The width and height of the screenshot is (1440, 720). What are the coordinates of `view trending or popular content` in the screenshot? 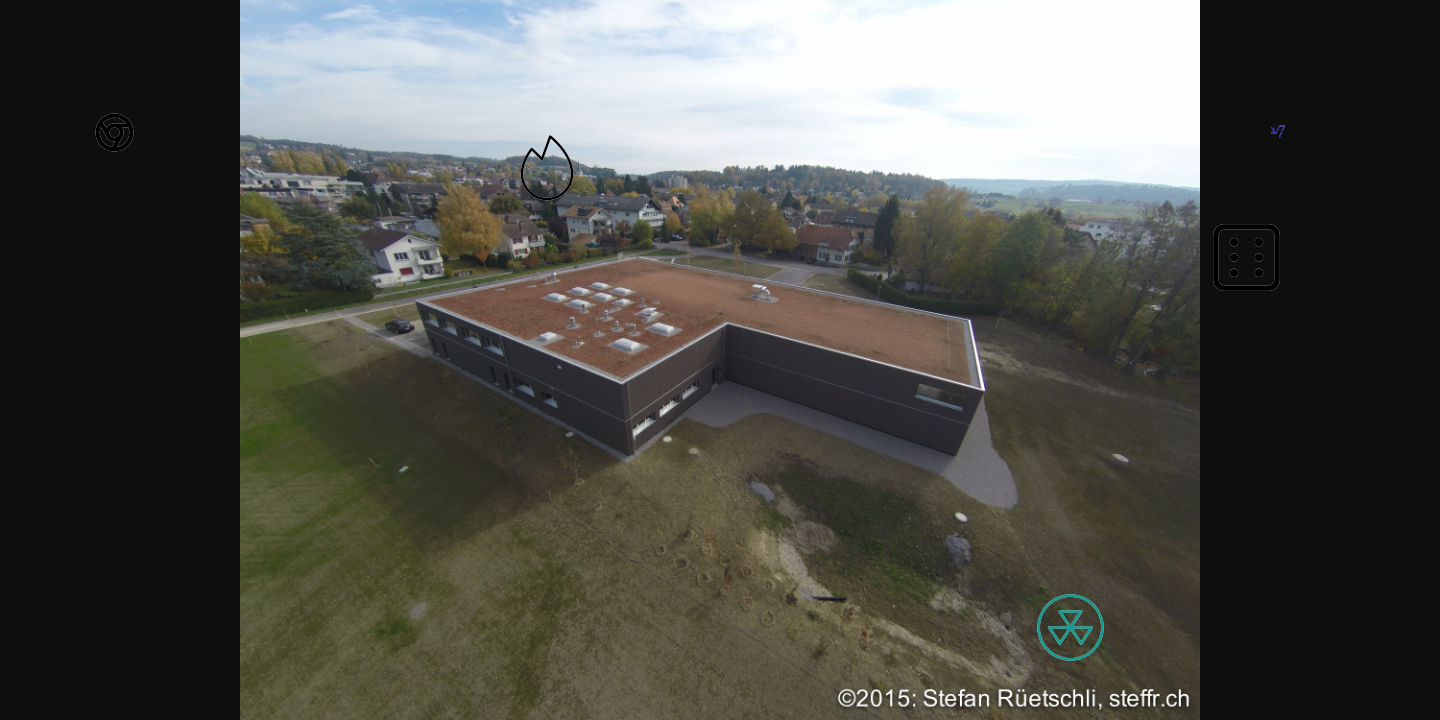 It's located at (547, 169).